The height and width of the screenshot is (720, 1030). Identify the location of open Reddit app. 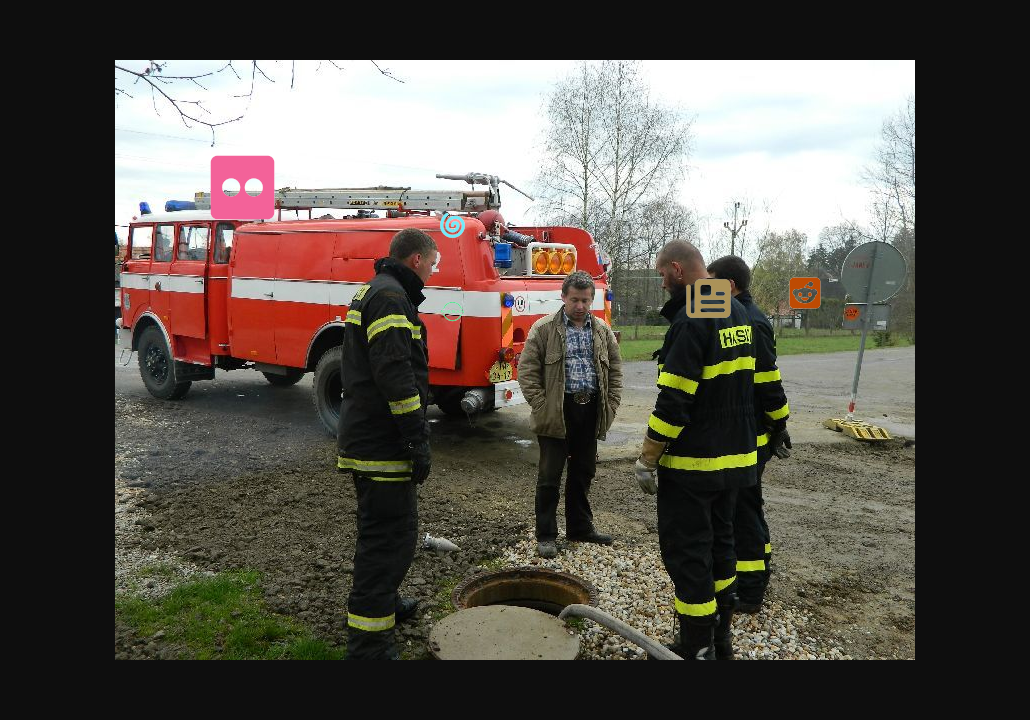
(805, 293).